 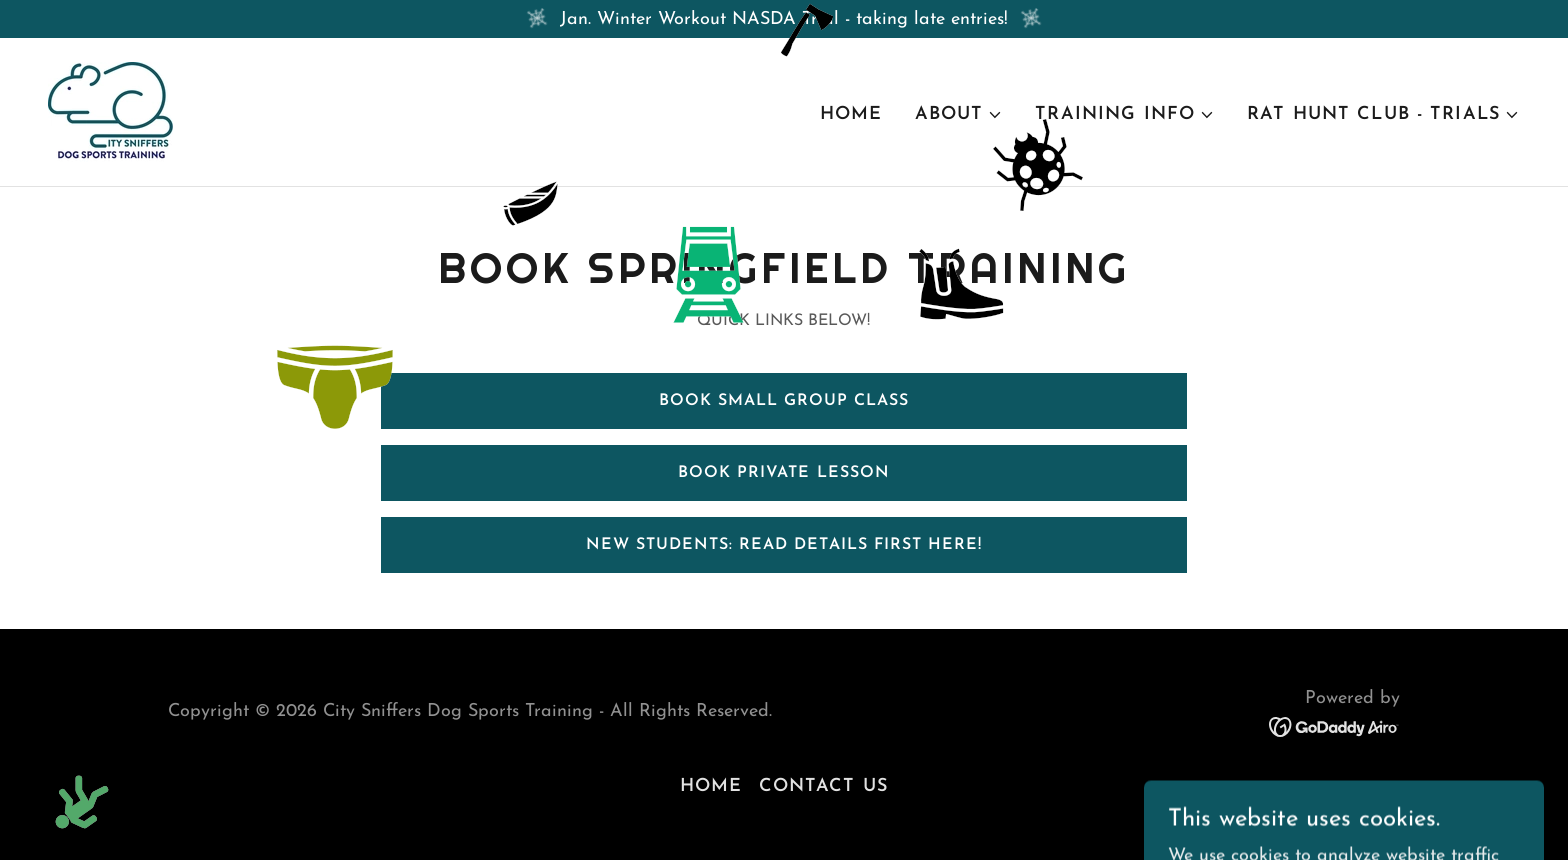 I want to click on browse underwear or intimate apparel category, so click(x=335, y=379).